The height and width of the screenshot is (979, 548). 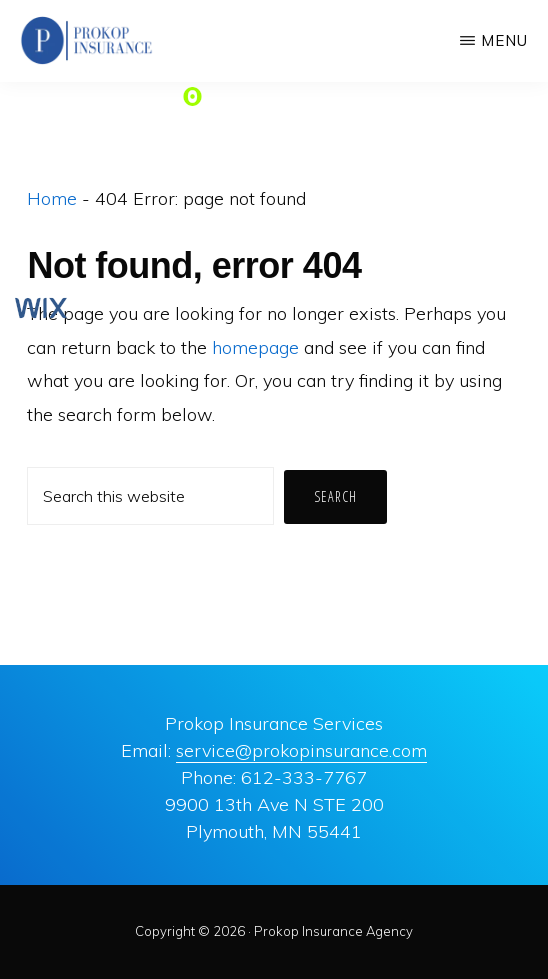 I want to click on open Observable data visualization platform, so click(x=192, y=96).